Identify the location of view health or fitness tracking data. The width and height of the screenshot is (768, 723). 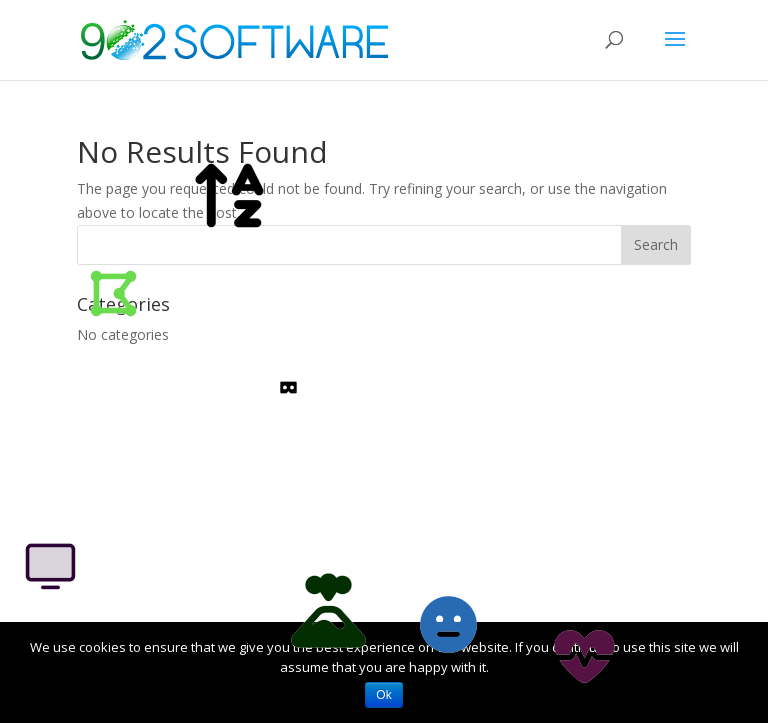
(584, 656).